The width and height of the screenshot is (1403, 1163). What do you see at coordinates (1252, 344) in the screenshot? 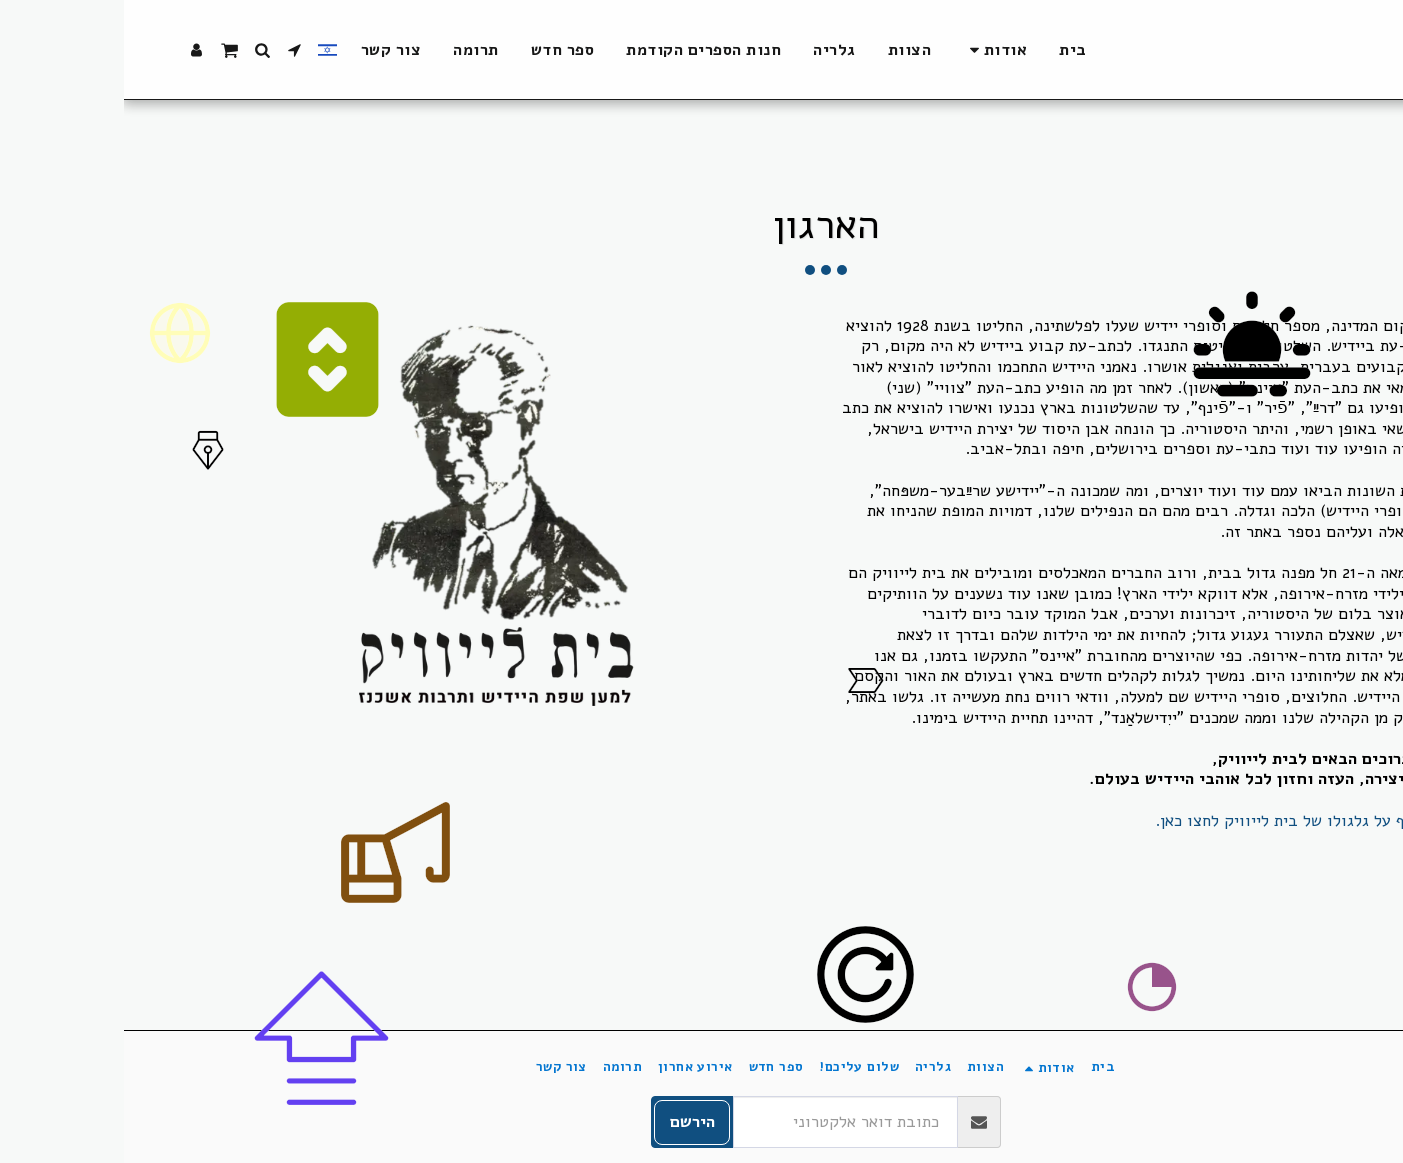
I see `indicates sunset or evening time` at bounding box center [1252, 344].